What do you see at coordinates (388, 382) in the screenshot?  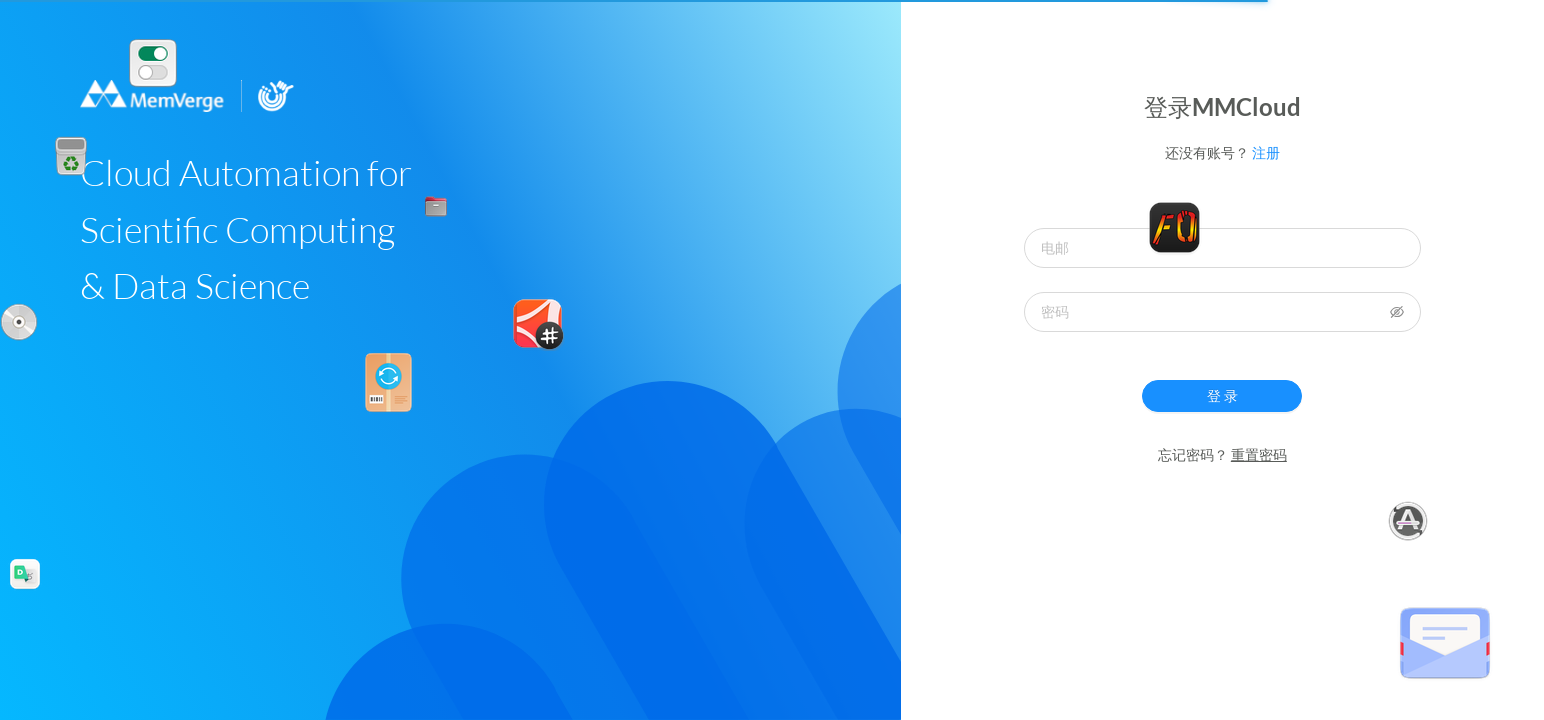 I see `system package upgrade in progress` at bounding box center [388, 382].